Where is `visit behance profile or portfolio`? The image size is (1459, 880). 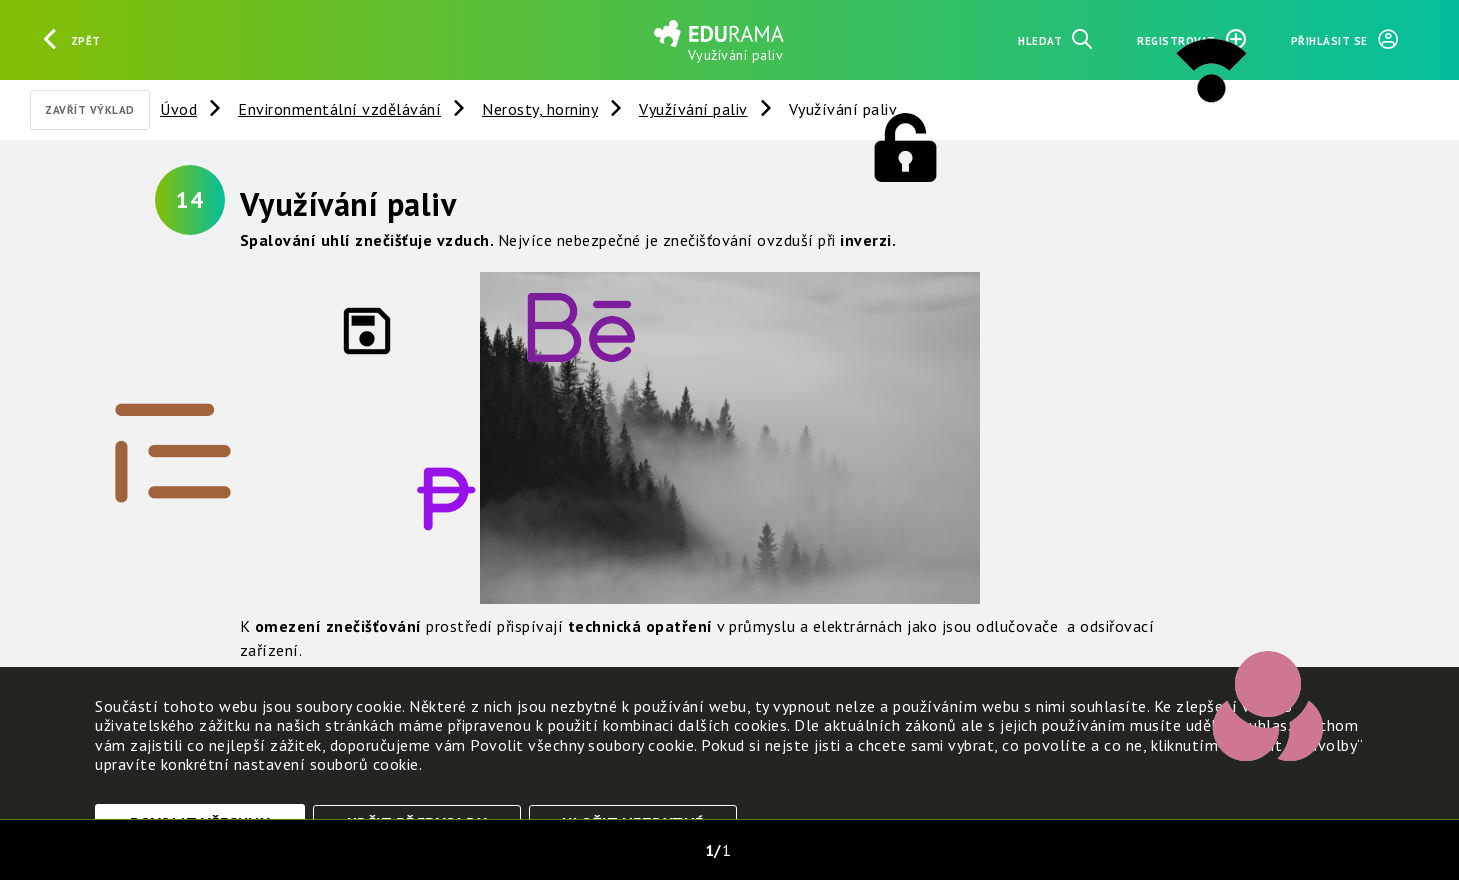
visit behance profile or portfolio is located at coordinates (577, 327).